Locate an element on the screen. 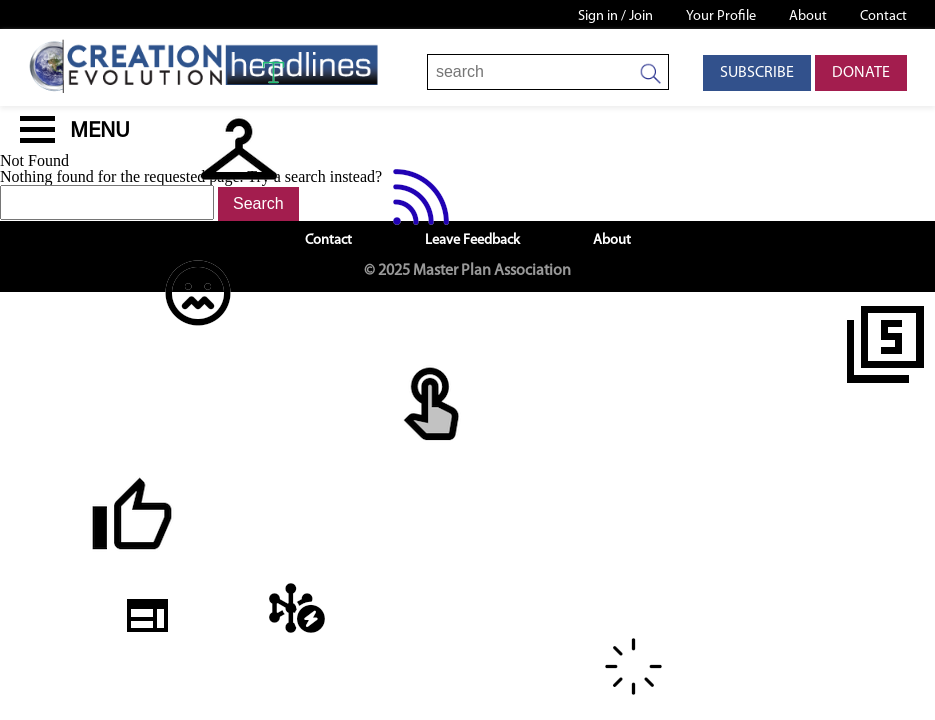  tap to interact with touchscreen element is located at coordinates (431, 405).